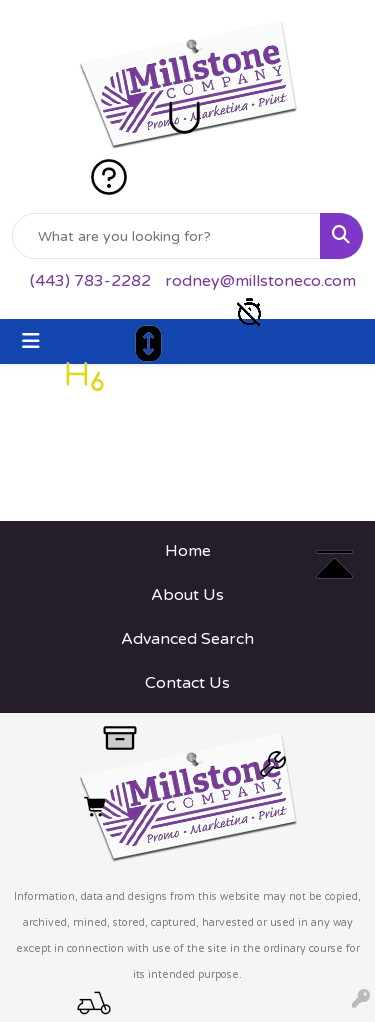 This screenshot has width=375, height=1022. I want to click on access help or support, so click(109, 177).